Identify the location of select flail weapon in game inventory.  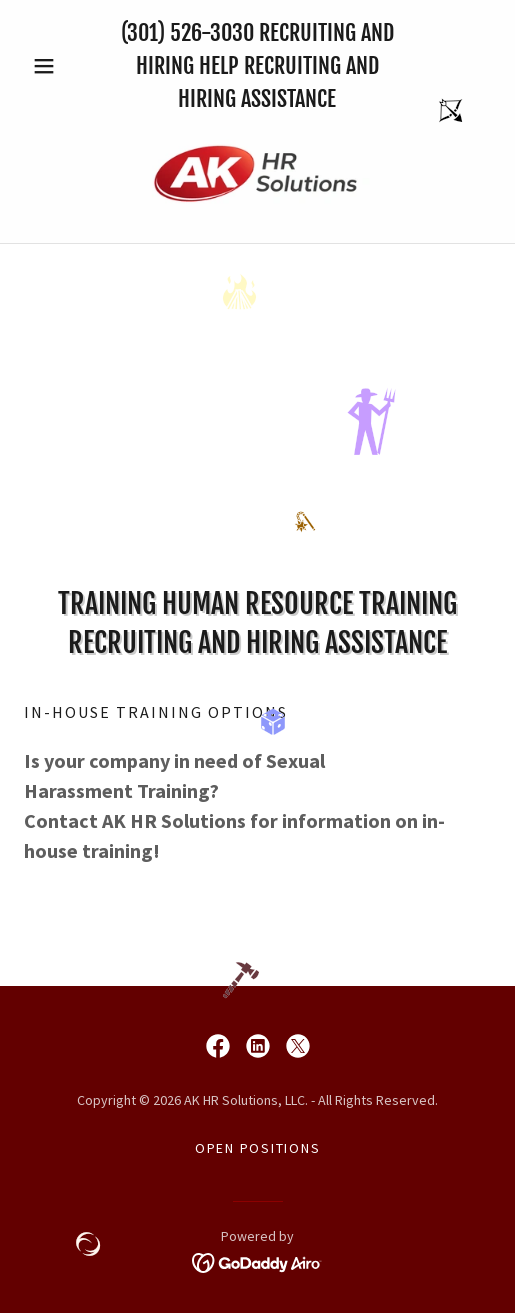
(305, 522).